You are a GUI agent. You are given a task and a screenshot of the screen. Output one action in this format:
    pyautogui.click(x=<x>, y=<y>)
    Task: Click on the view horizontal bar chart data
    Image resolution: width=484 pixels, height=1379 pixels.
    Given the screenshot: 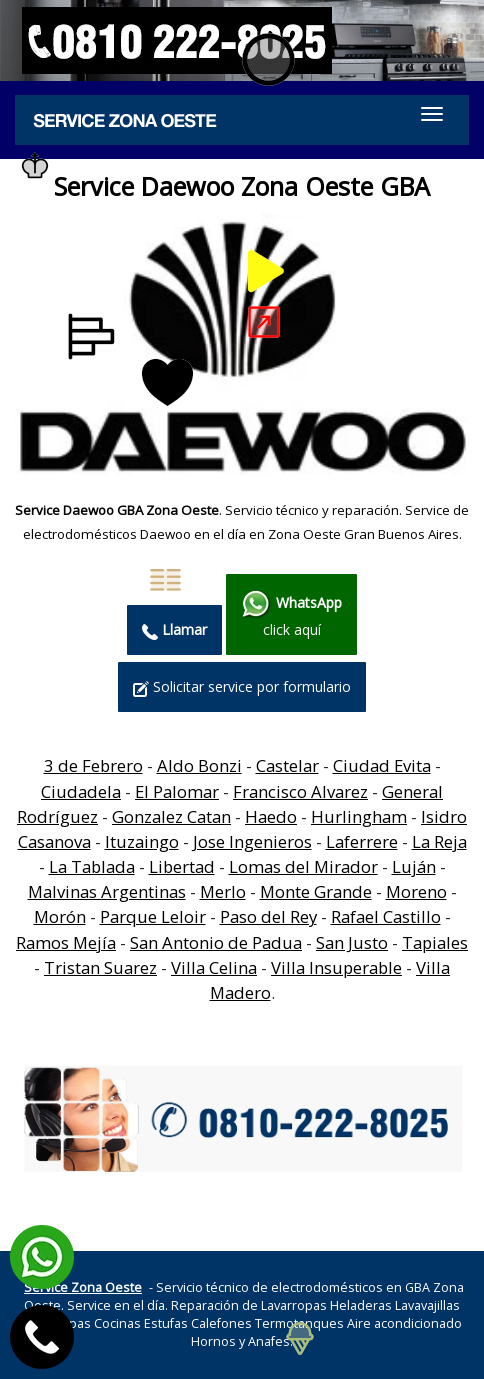 What is the action you would take?
    pyautogui.click(x=89, y=336)
    